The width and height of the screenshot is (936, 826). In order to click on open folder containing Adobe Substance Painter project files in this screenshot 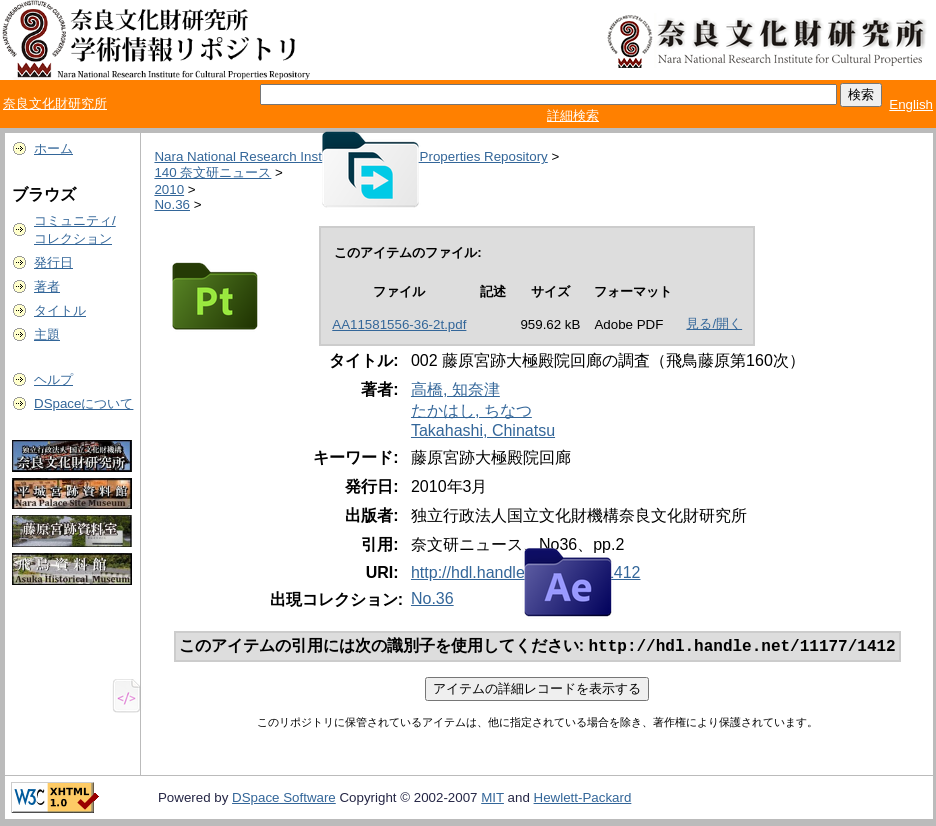, I will do `click(214, 298)`.